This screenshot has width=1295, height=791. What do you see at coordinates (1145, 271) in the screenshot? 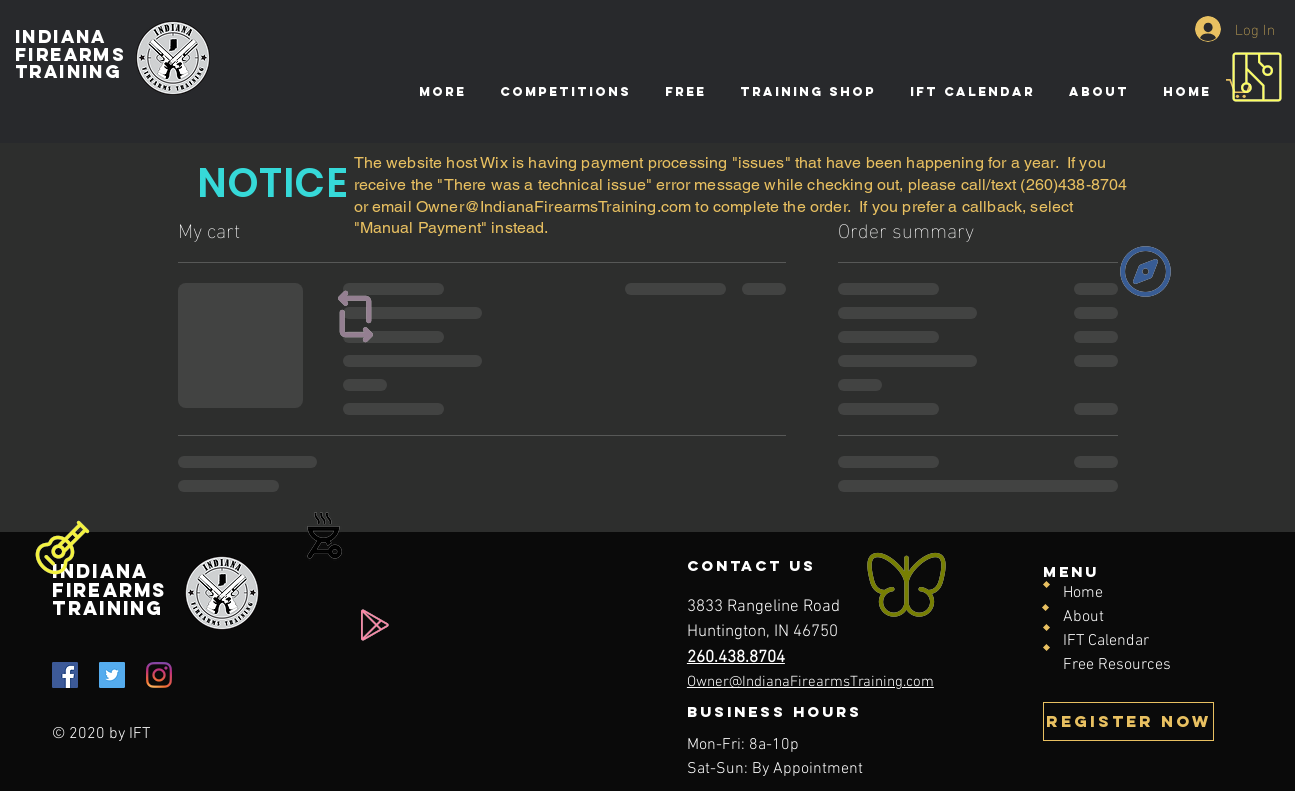
I see `access navigation or directions` at bounding box center [1145, 271].